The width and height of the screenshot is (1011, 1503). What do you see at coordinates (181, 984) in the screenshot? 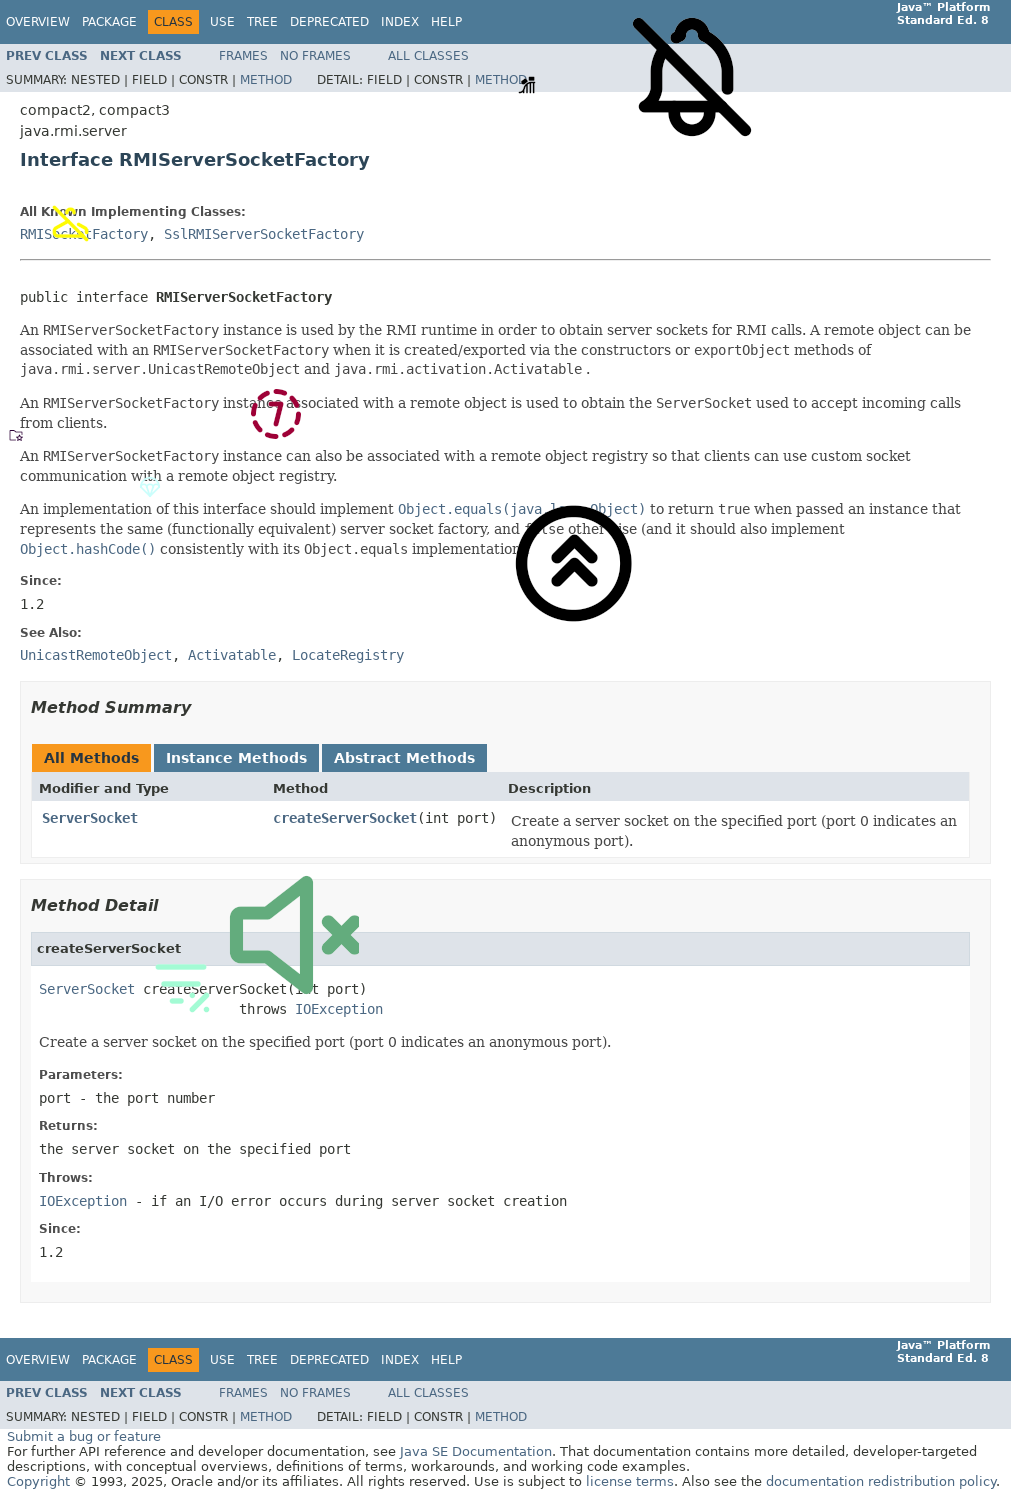
I see `filter items by discount or sale price` at bounding box center [181, 984].